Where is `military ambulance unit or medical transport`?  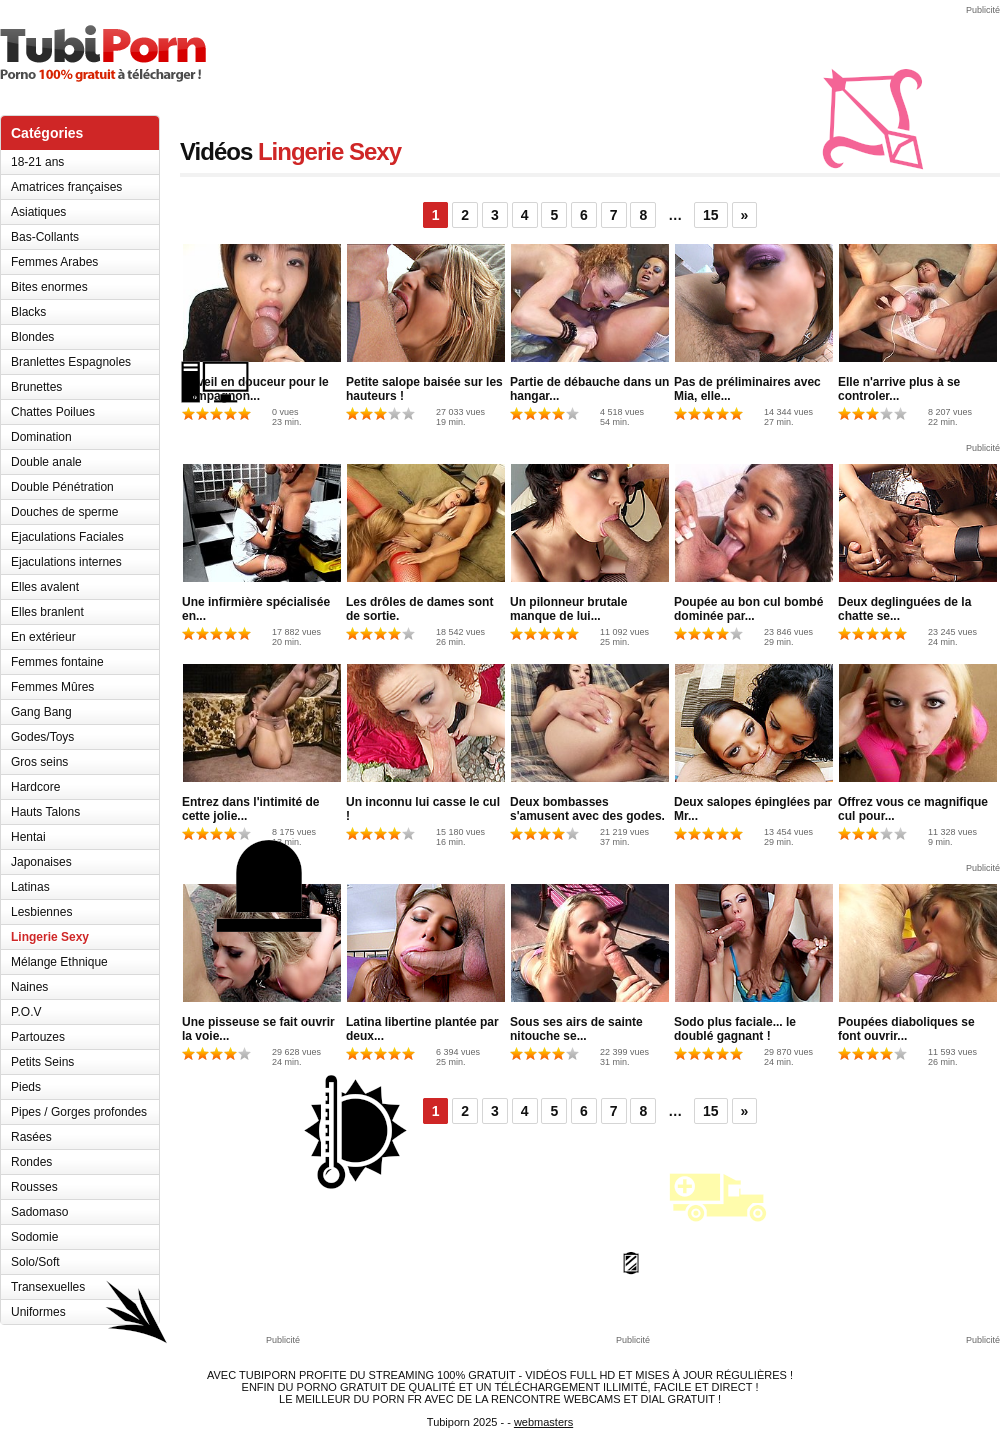 military ambulance unit or medical transport is located at coordinates (718, 1197).